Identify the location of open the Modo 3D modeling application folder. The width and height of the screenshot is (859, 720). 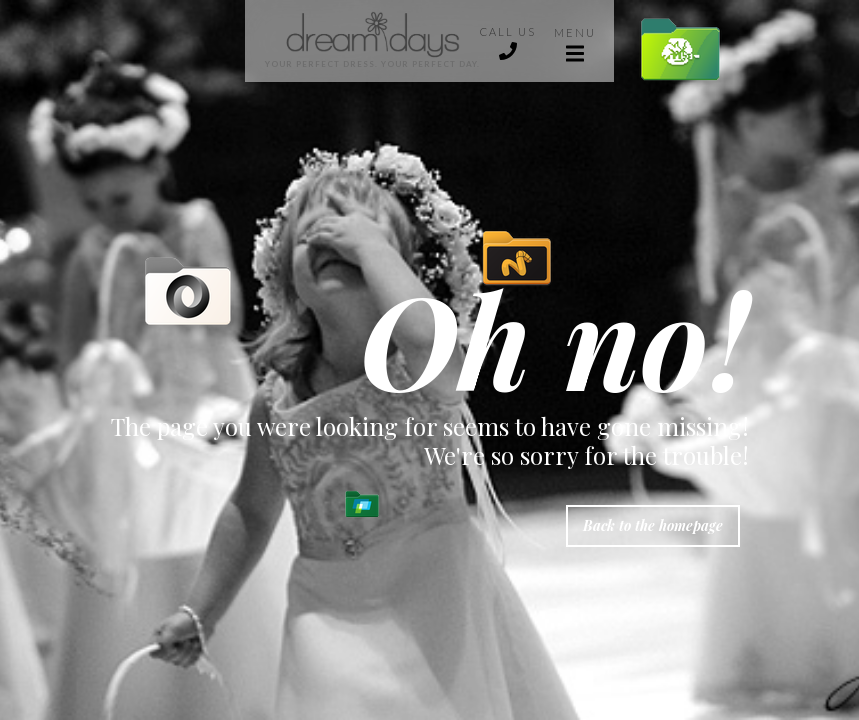
(516, 259).